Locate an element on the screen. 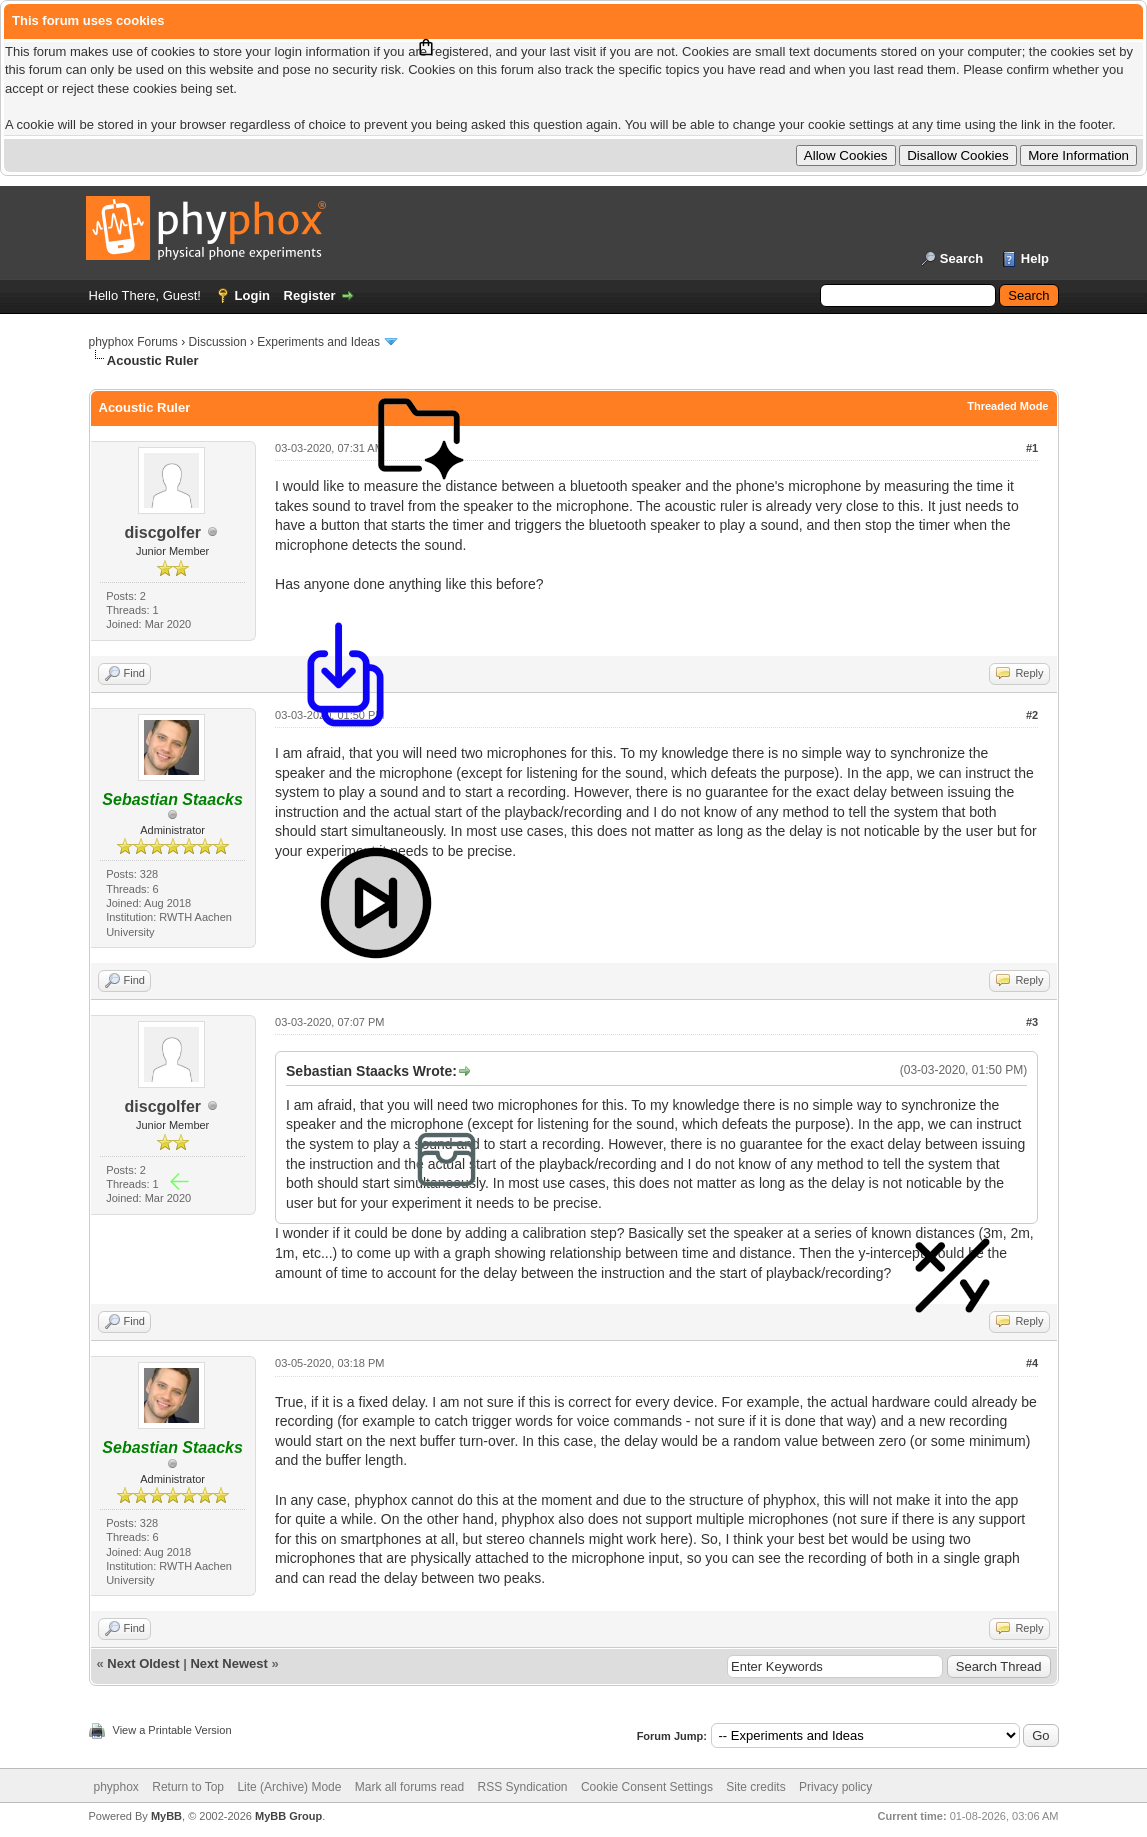 The image size is (1147, 1837). access your wallet or payment methods is located at coordinates (446, 1159).